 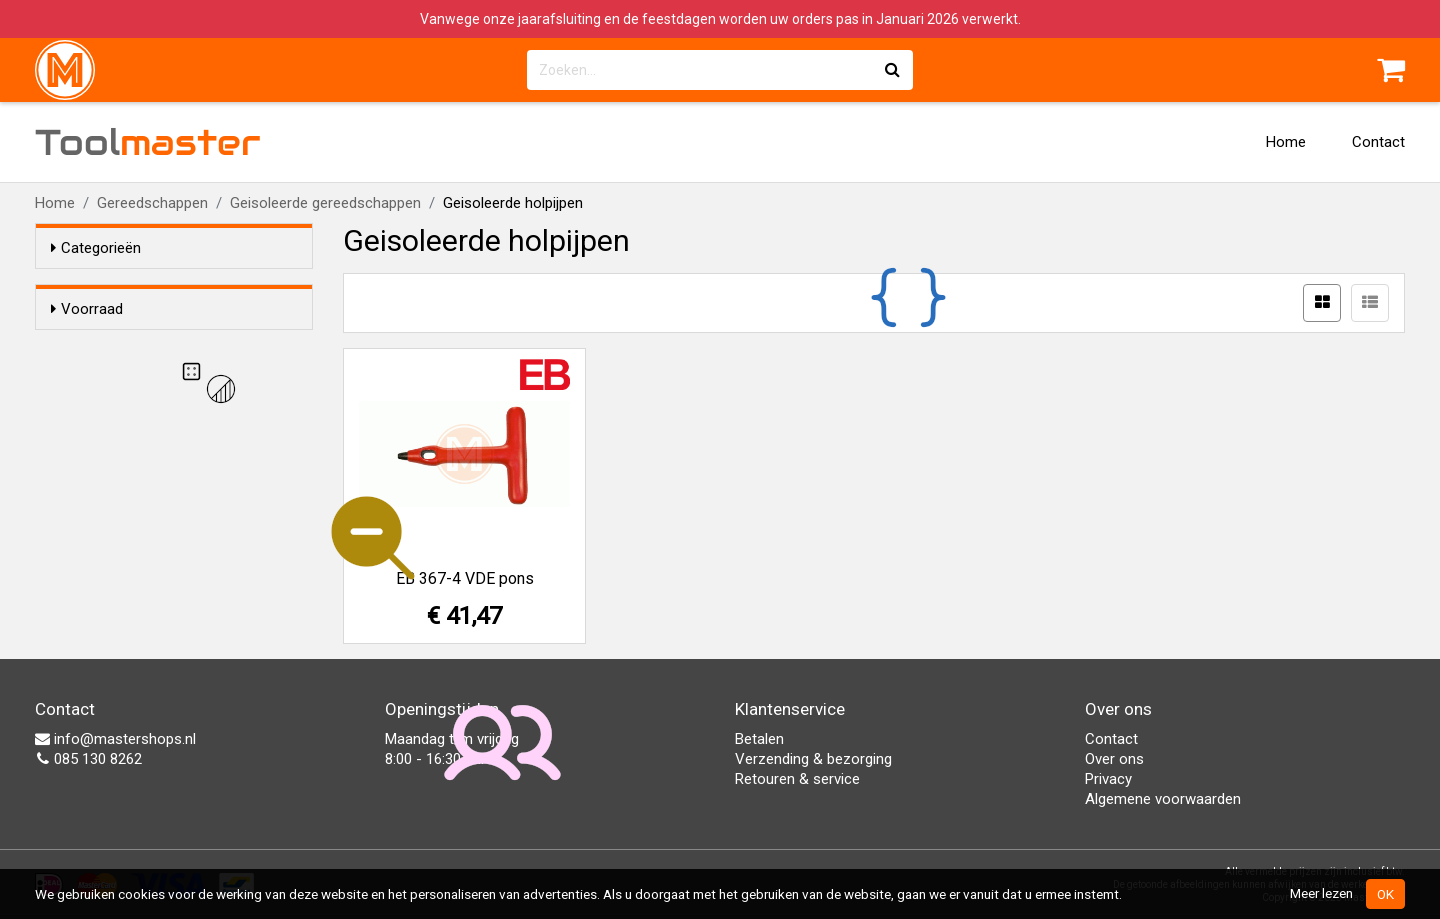 What do you see at coordinates (221, 389) in the screenshot?
I see `adjust contrast or display settings` at bounding box center [221, 389].